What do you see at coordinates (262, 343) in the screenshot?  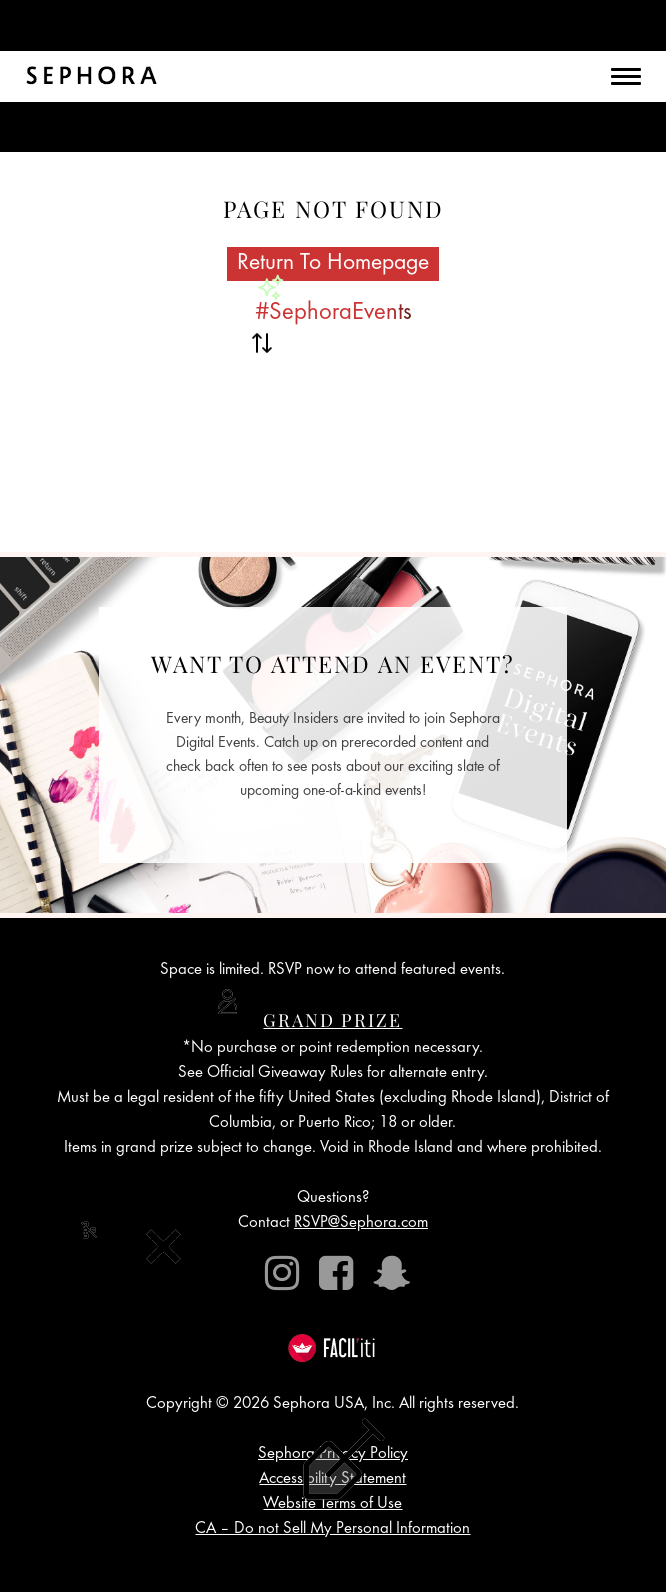 I see `sort items in ascending or descending order` at bounding box center [262, 343].